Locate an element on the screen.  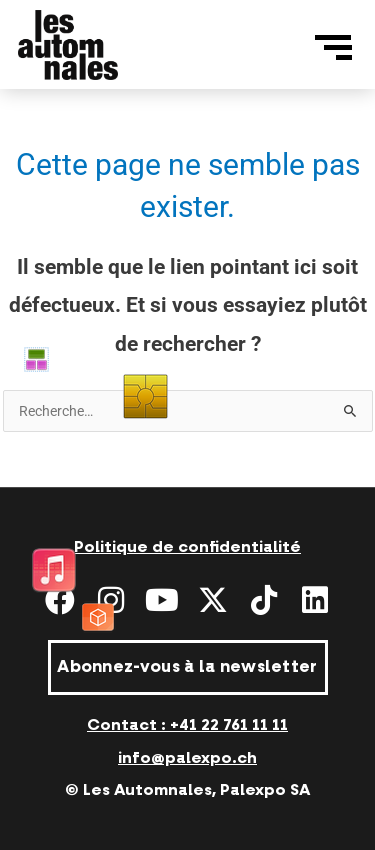
open the gnome music app is located at coordinates (54, 570).